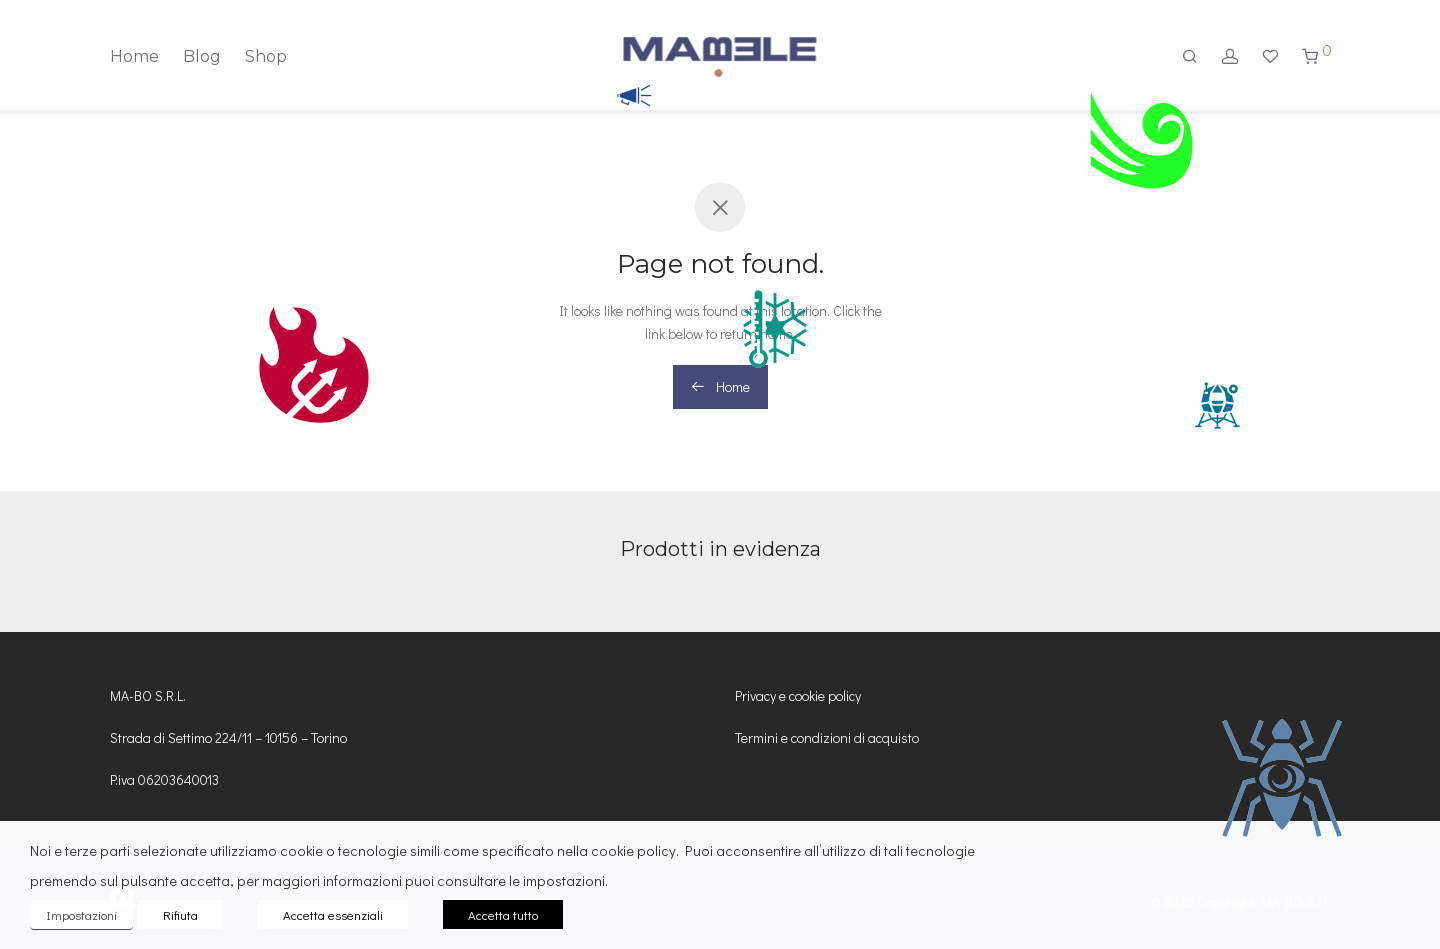  I want to click on indicates a spider or arachnid creature in game, so click(1282, 778).